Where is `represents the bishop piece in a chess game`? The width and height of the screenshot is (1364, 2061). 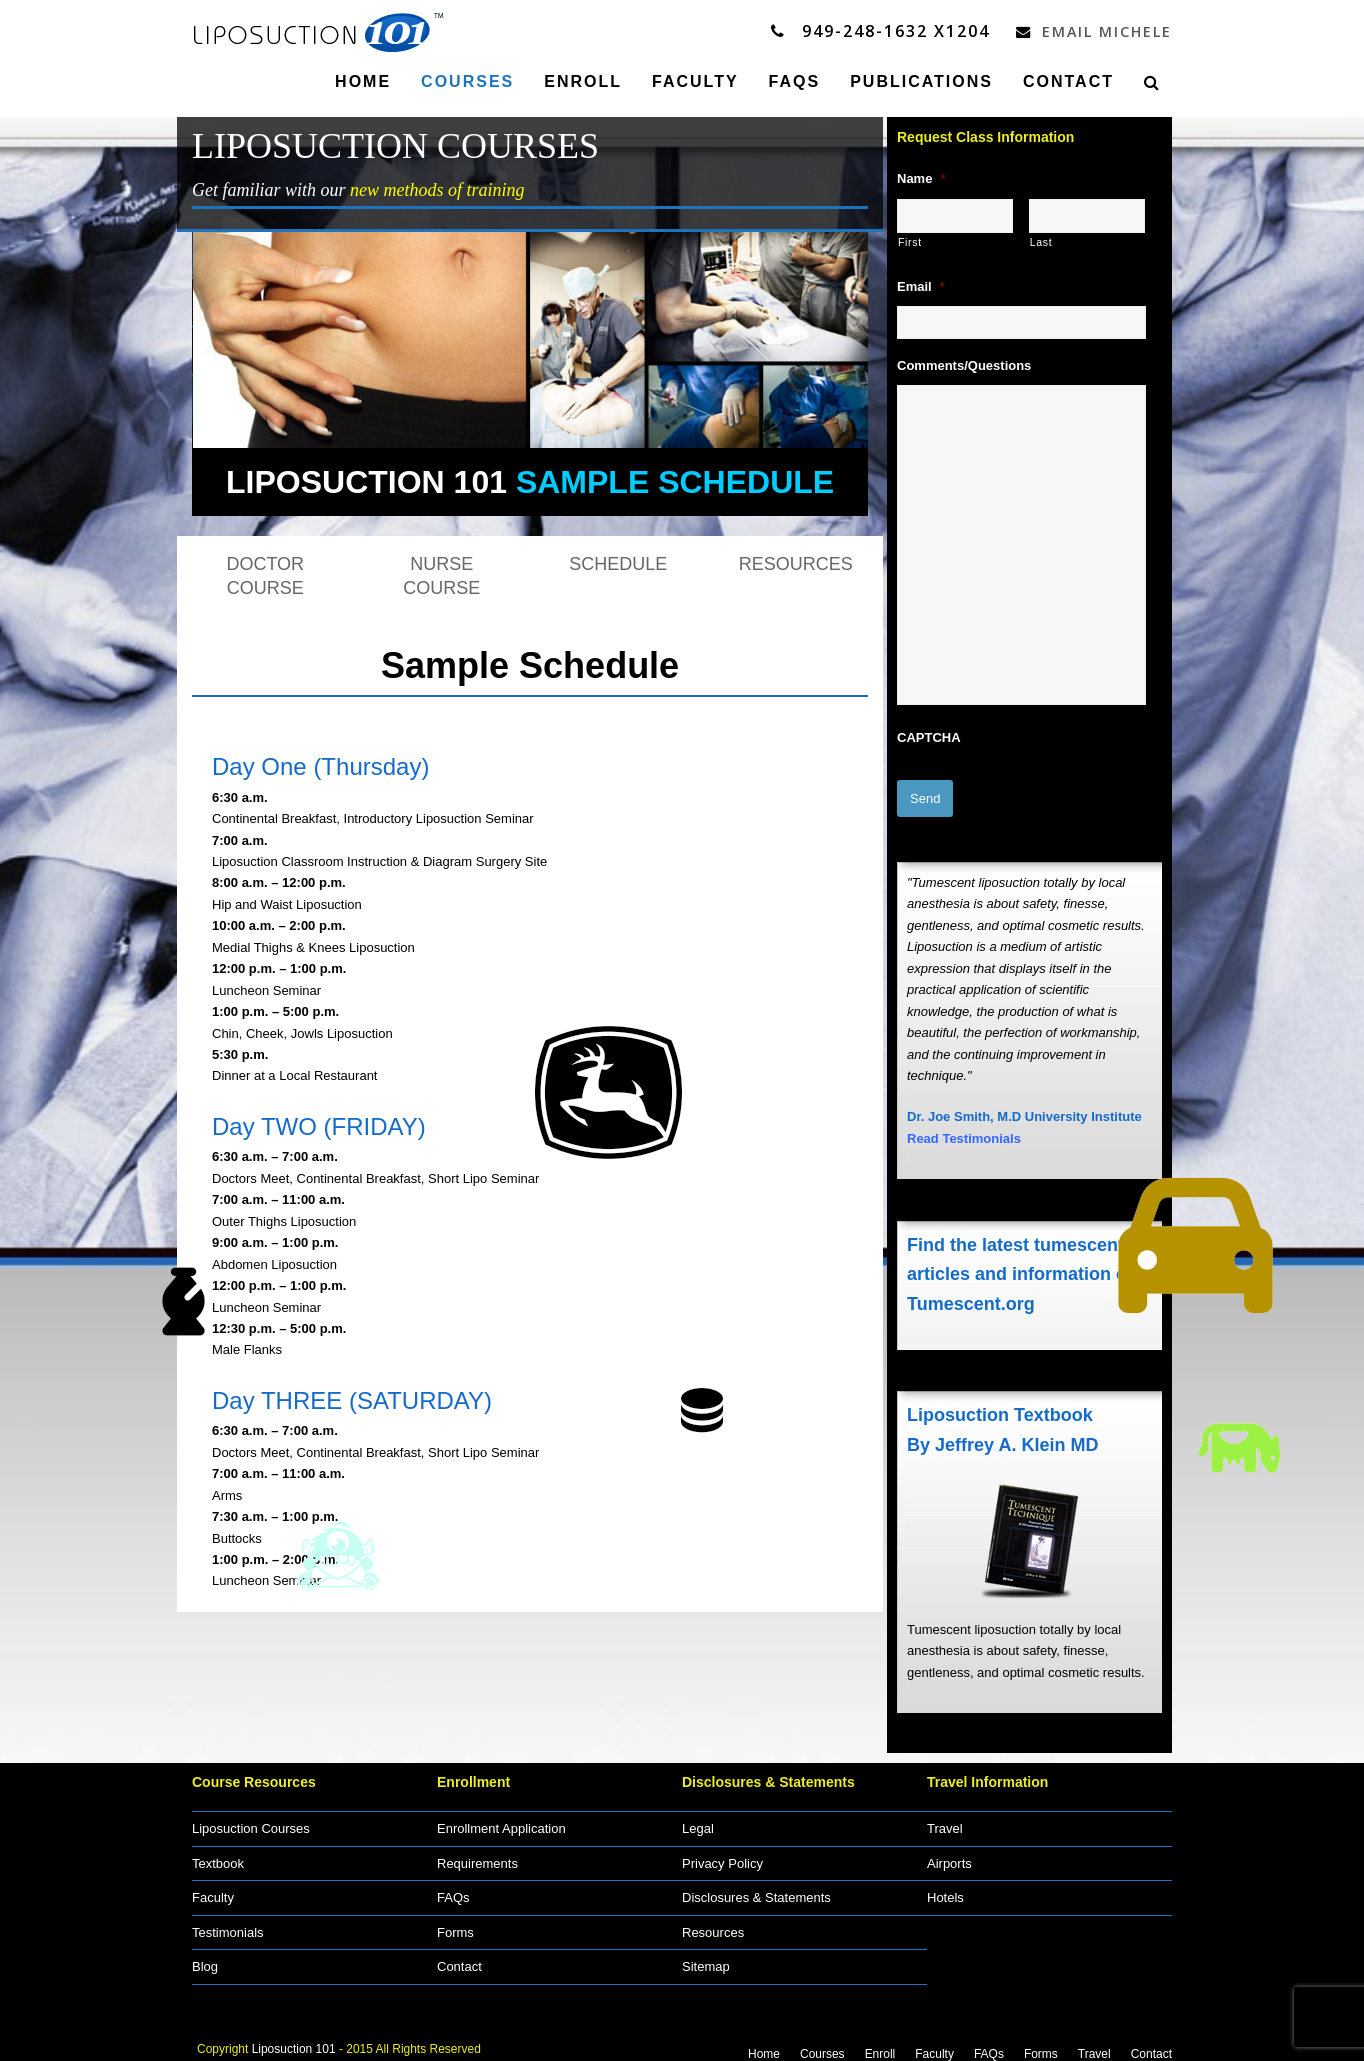 represents the bishop piece in a chess game is located at coordinates (183, 1301).